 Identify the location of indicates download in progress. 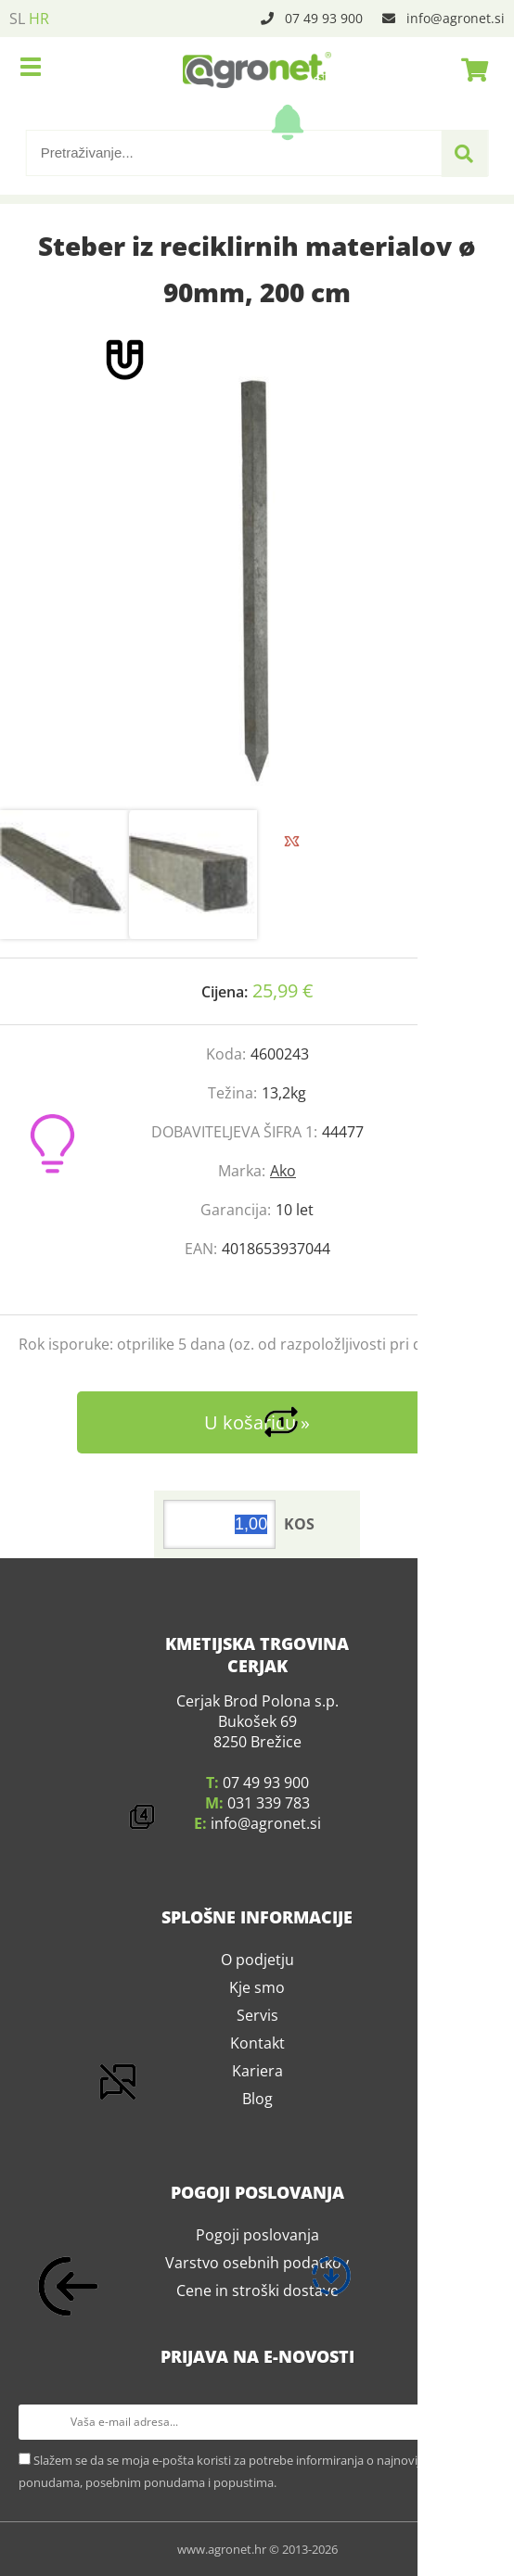
(331, 2276).